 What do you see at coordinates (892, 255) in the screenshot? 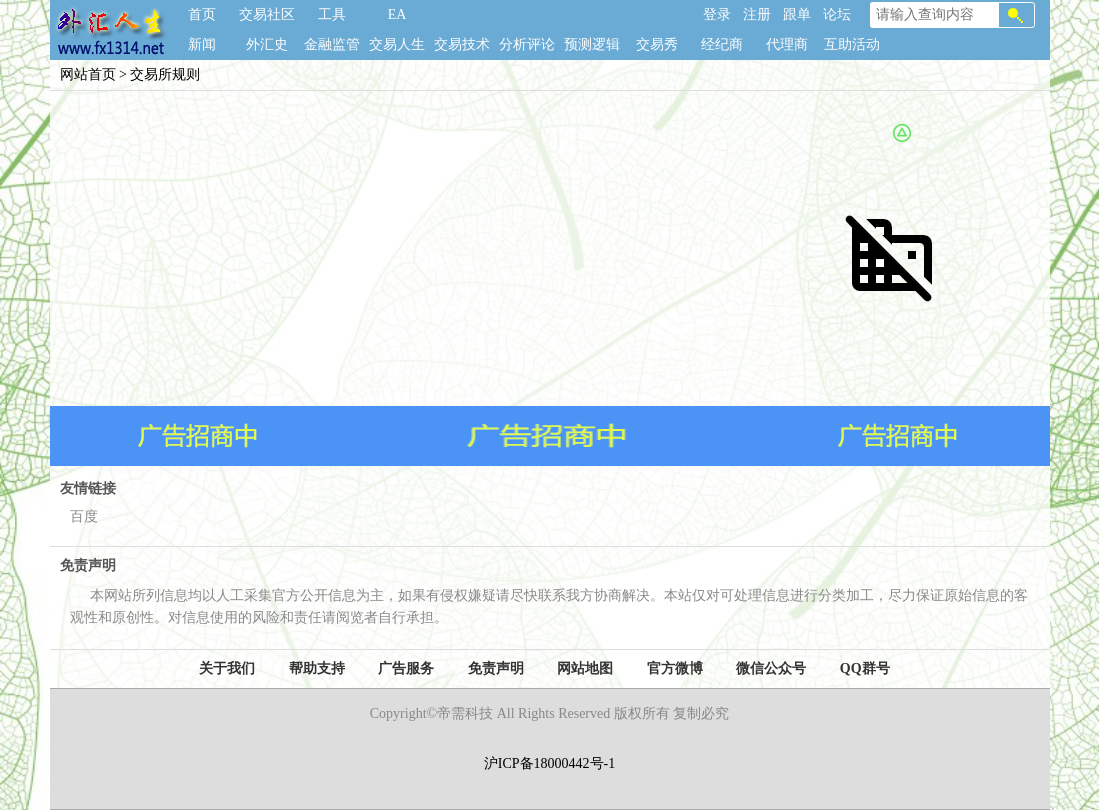
I see `indicates a website or domain is unavailable` at bounding box center [892, 255].